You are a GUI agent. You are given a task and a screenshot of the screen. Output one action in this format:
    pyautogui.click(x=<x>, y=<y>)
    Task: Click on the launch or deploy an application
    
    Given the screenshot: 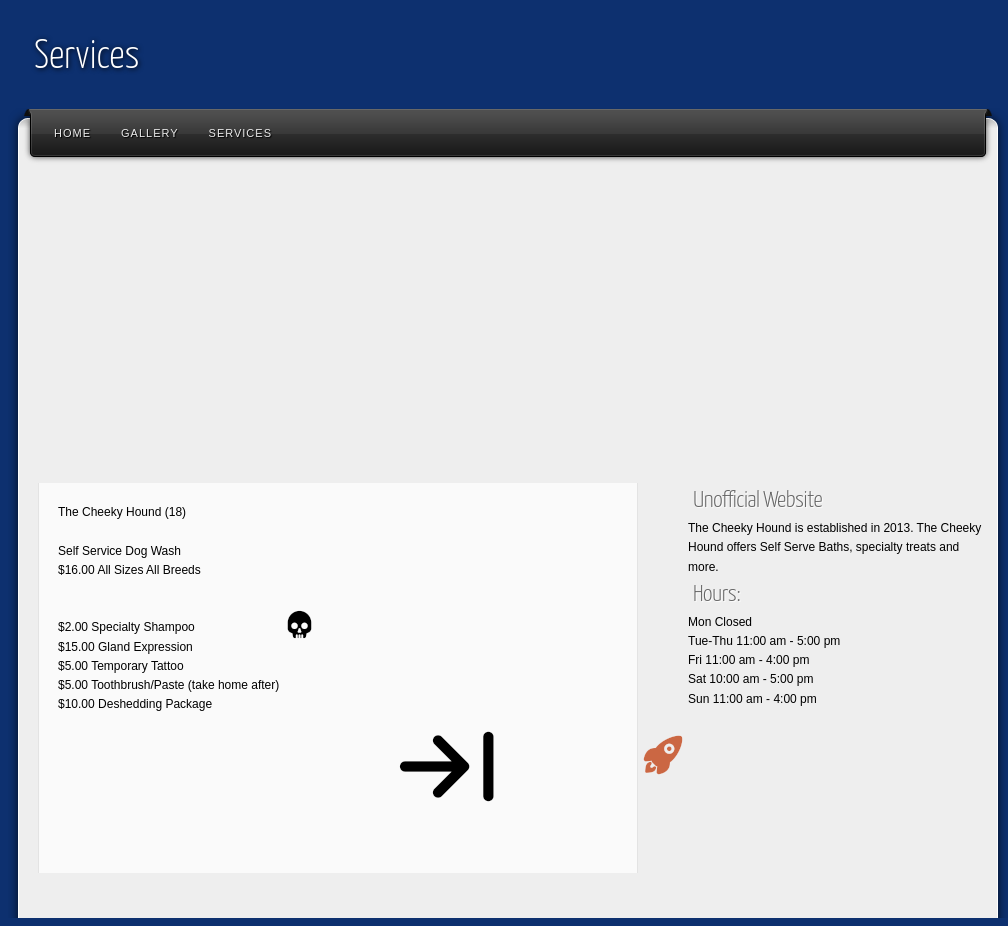 What is the action you would take?
    pyautogui.click(x=663, y=755)
    